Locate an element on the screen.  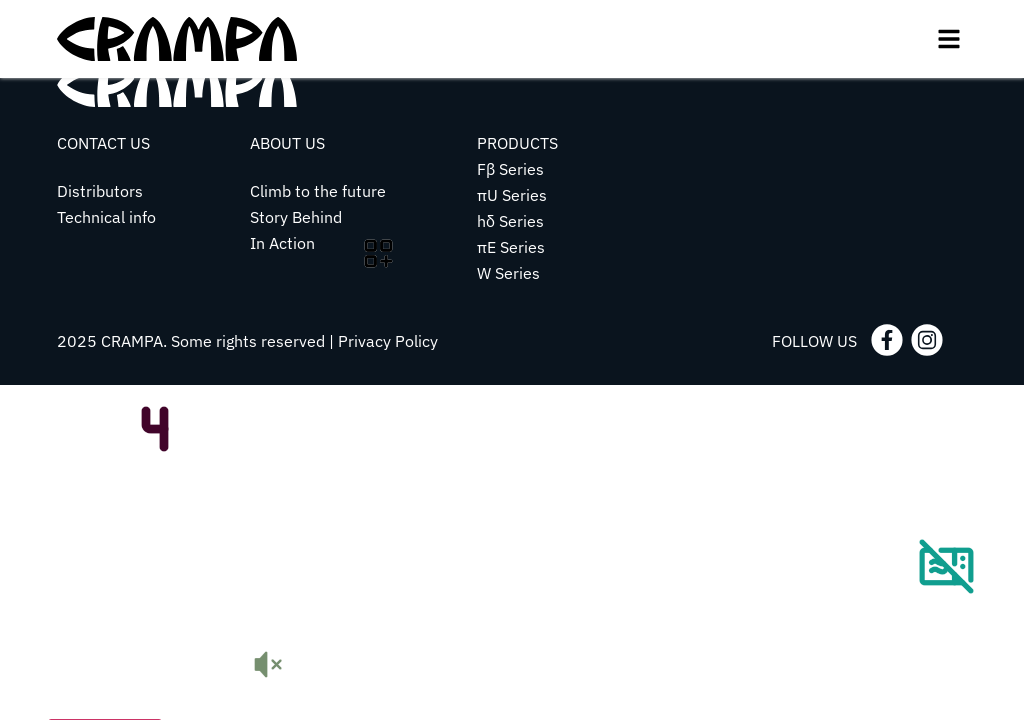
indicates step 4 in a multi-step process is located at coordinates (155, 429).